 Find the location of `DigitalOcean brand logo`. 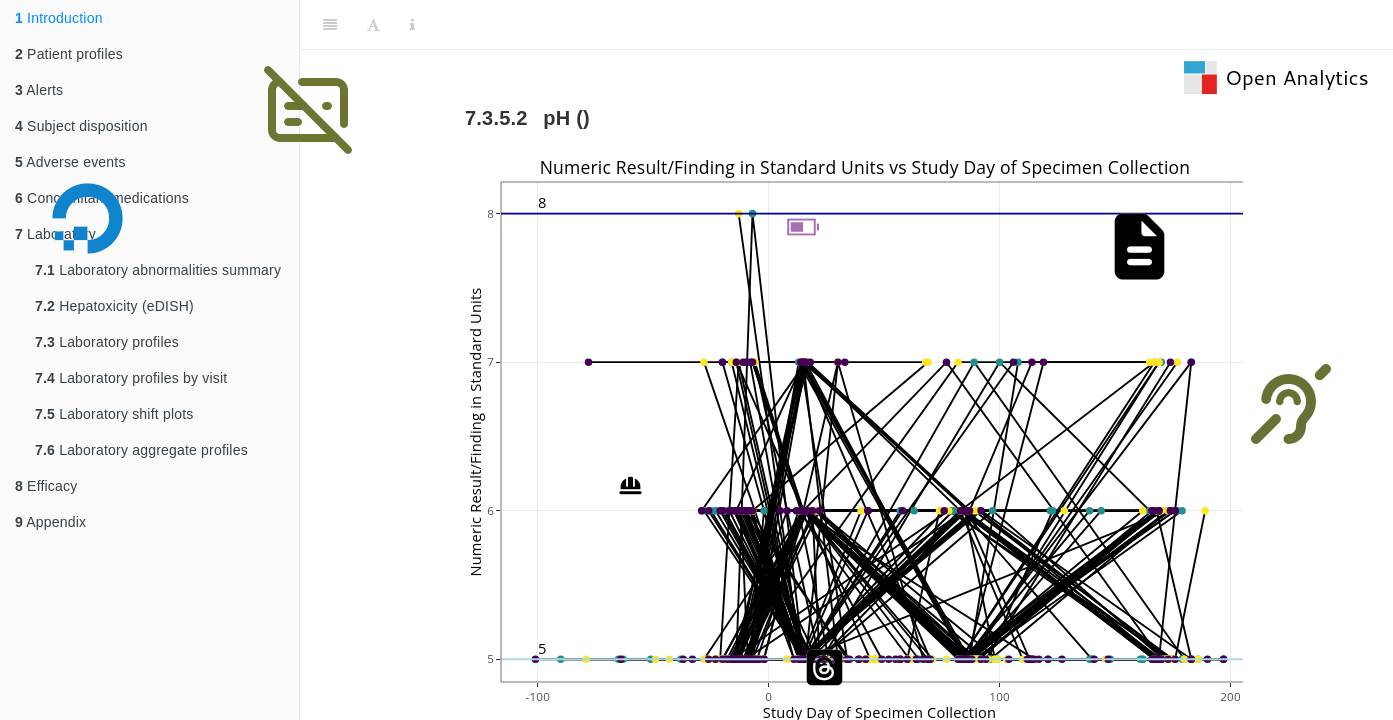

DigitalOcean brand logo is located at coordinates (87, 218).